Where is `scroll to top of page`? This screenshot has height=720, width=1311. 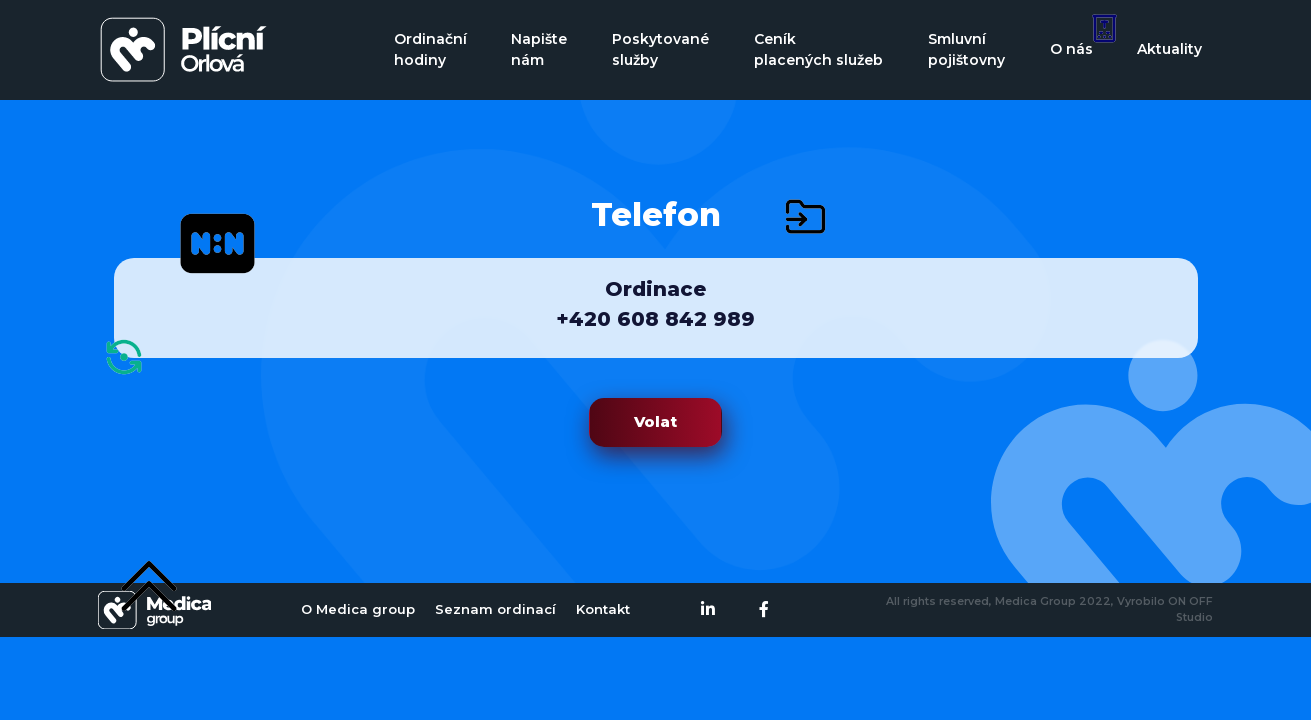
scroll to top of page is located at coordinates (149, 586).